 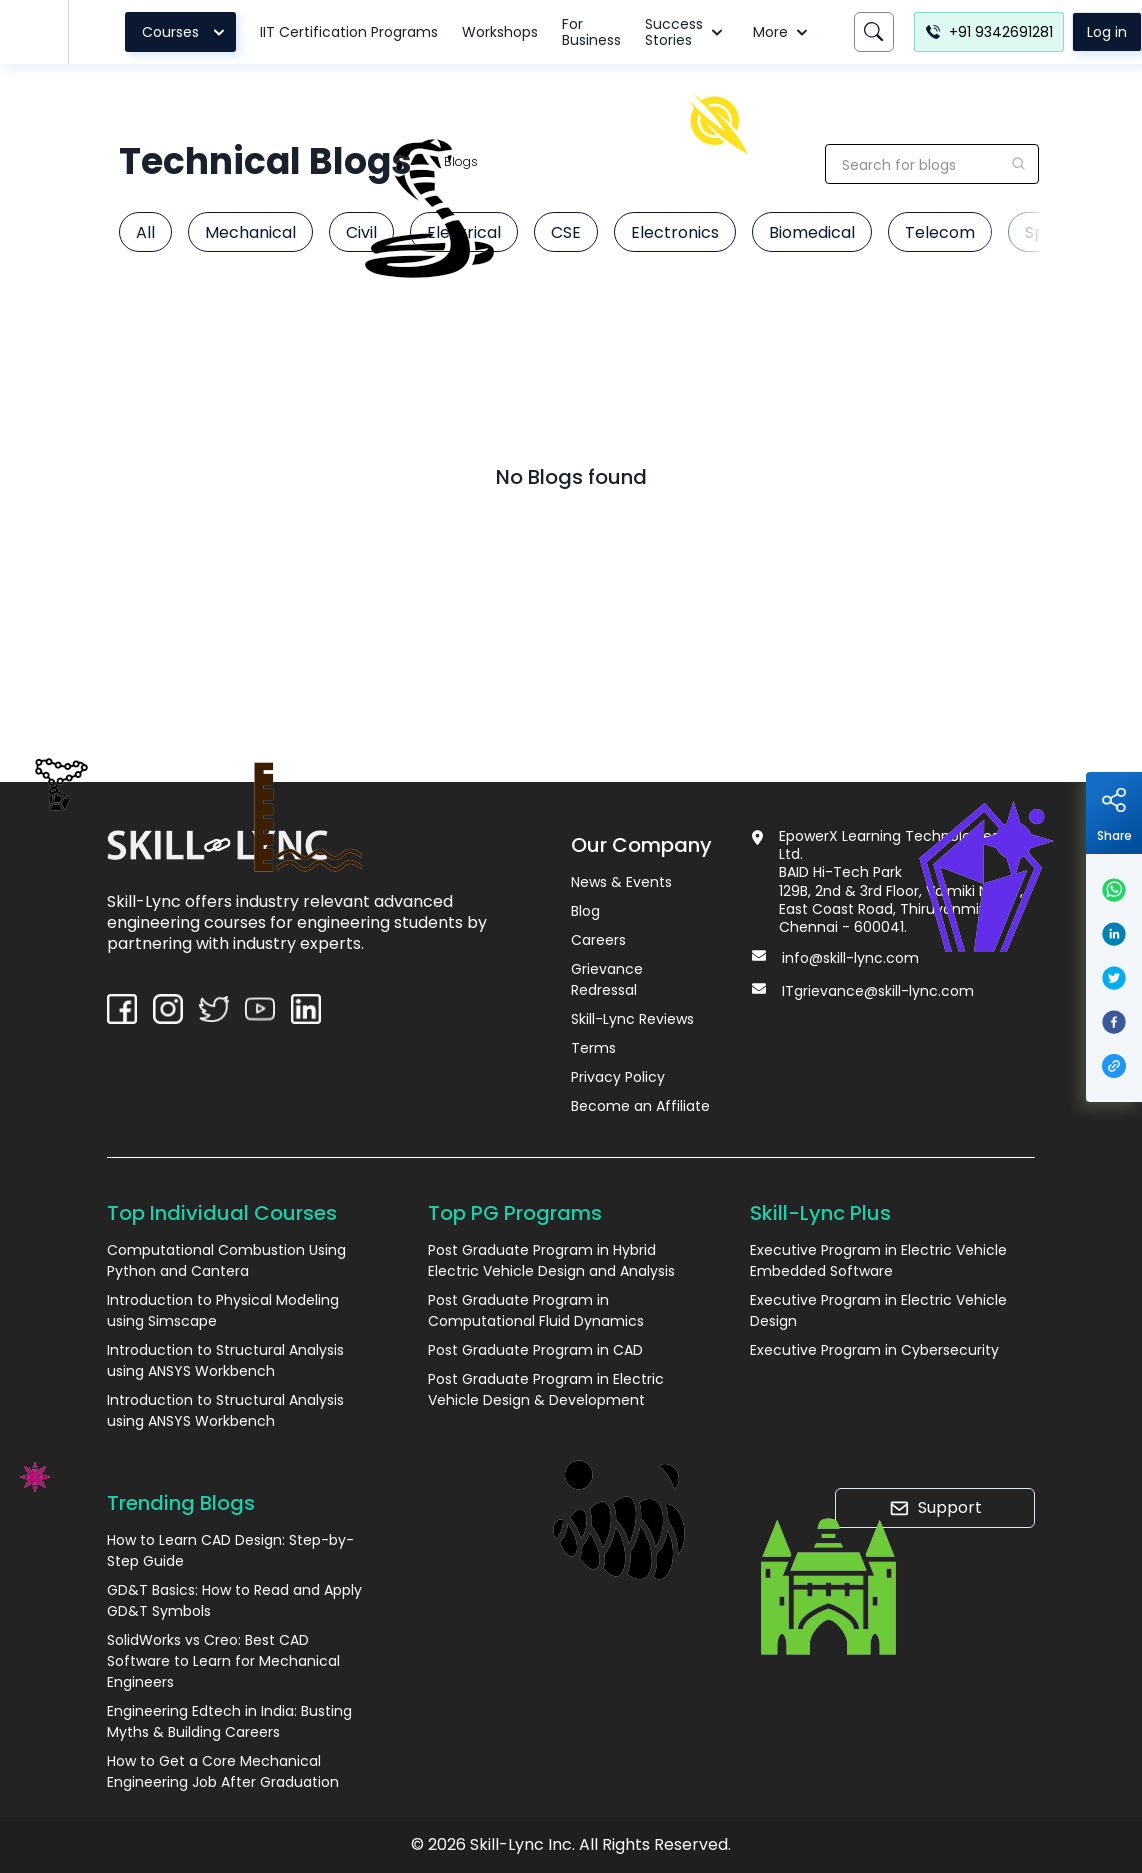 I want to click on indicates low tide conditions, so click(x=305, y=817).